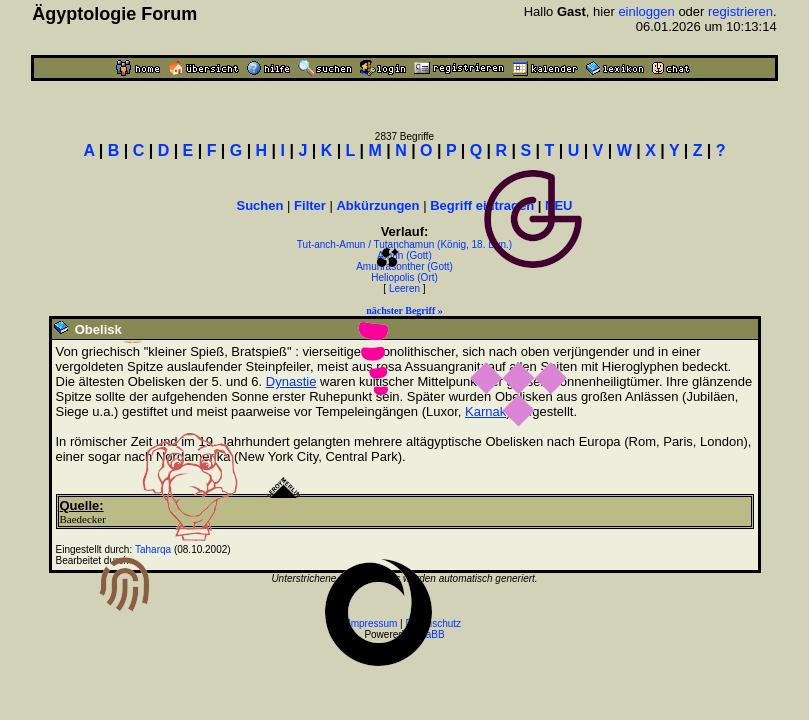  Describe the element at coordinates (387, 259) in the screenshot. I see `apply AI-powered color filters to an image` at that location.